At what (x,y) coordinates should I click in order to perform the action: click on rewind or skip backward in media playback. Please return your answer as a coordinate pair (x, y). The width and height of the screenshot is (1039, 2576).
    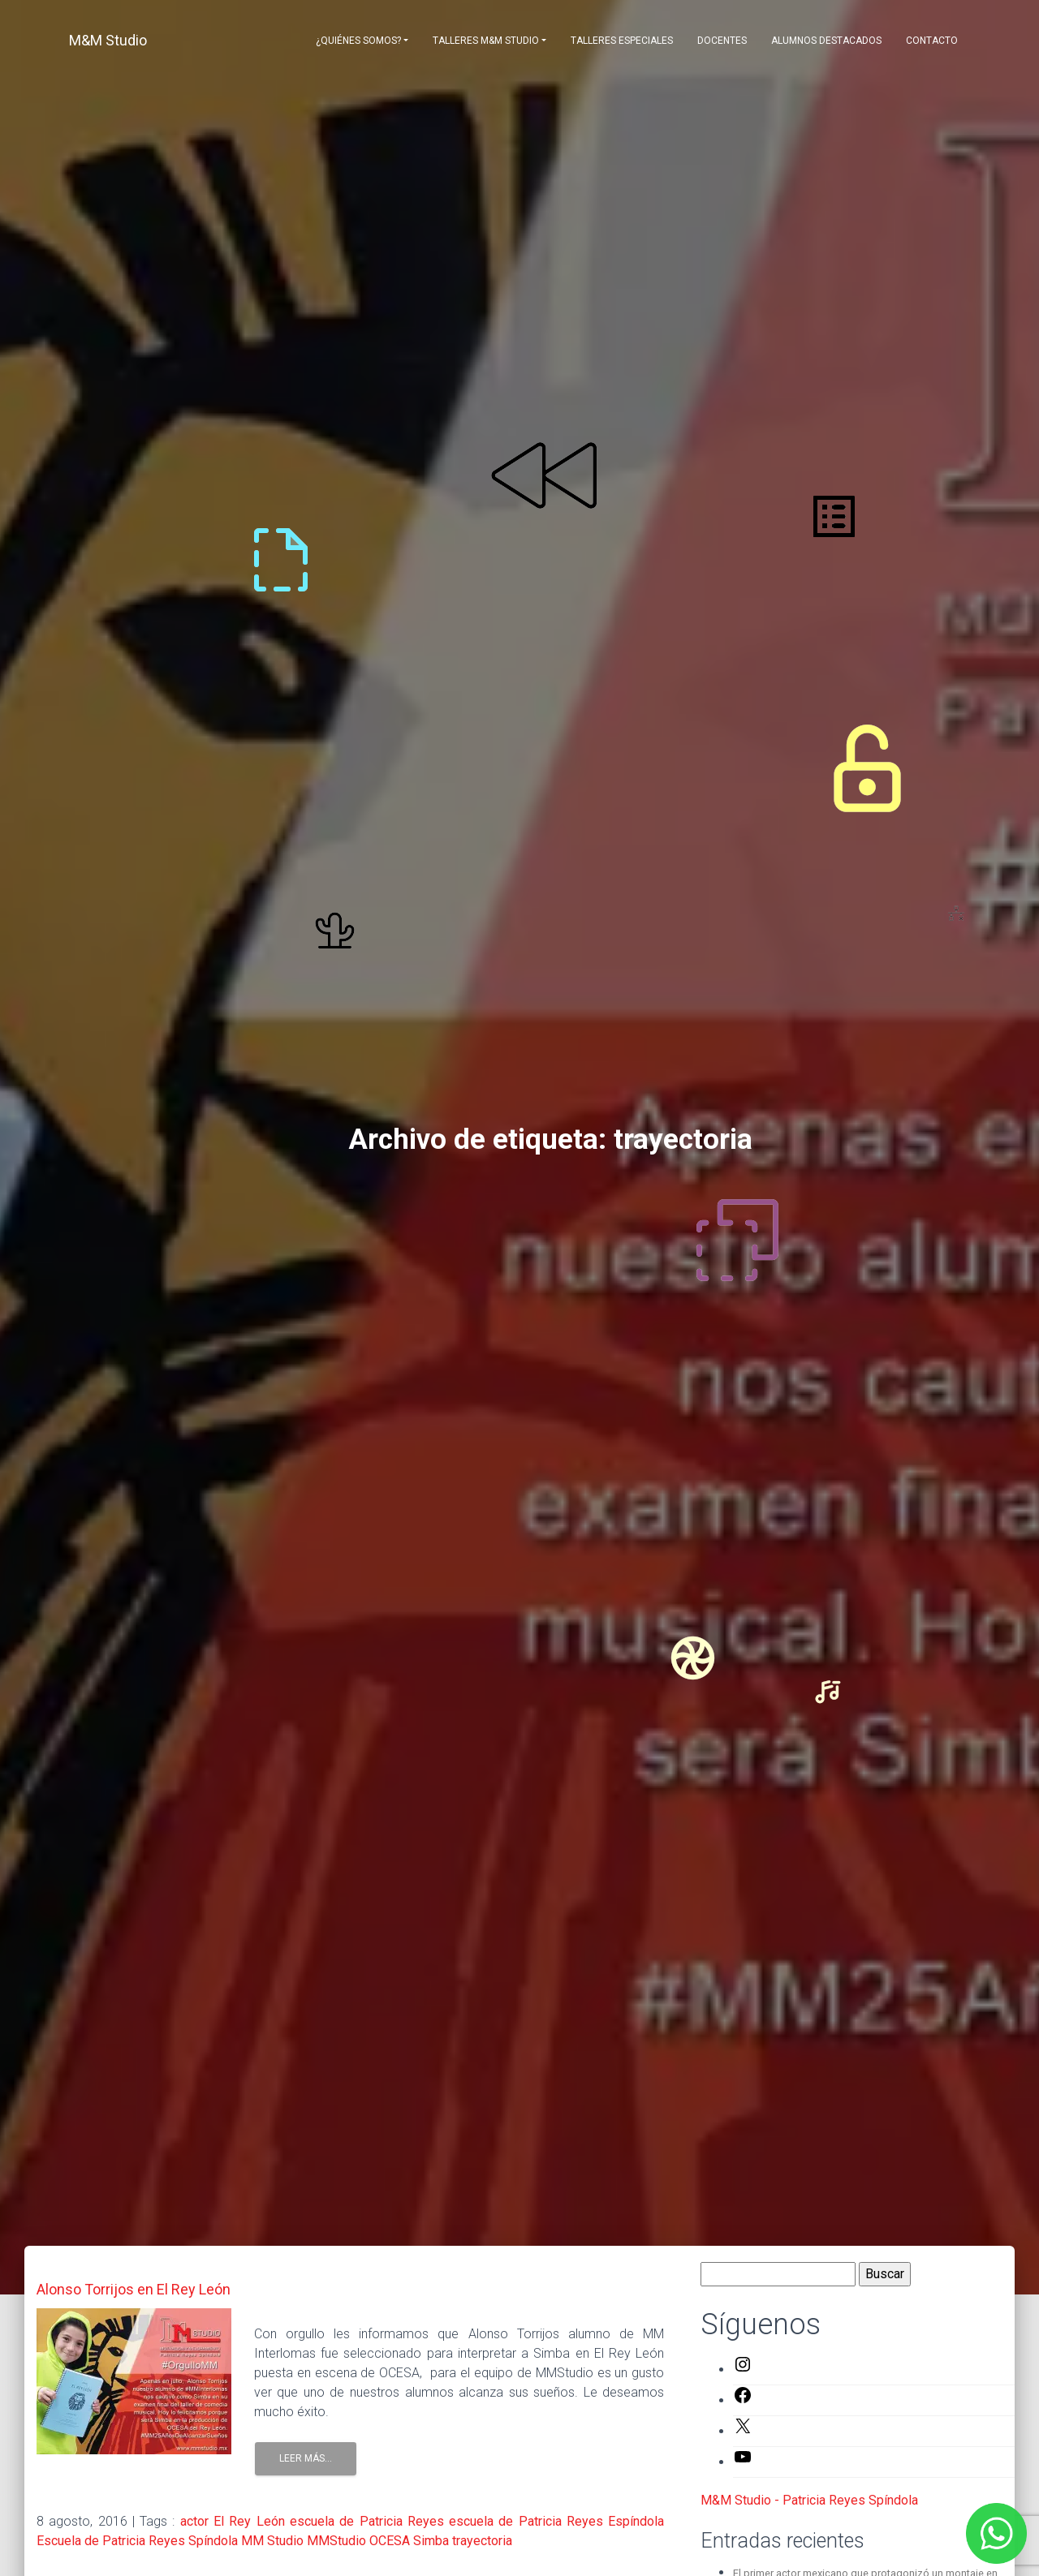
    Looking at the image, I should click on (548, 475).